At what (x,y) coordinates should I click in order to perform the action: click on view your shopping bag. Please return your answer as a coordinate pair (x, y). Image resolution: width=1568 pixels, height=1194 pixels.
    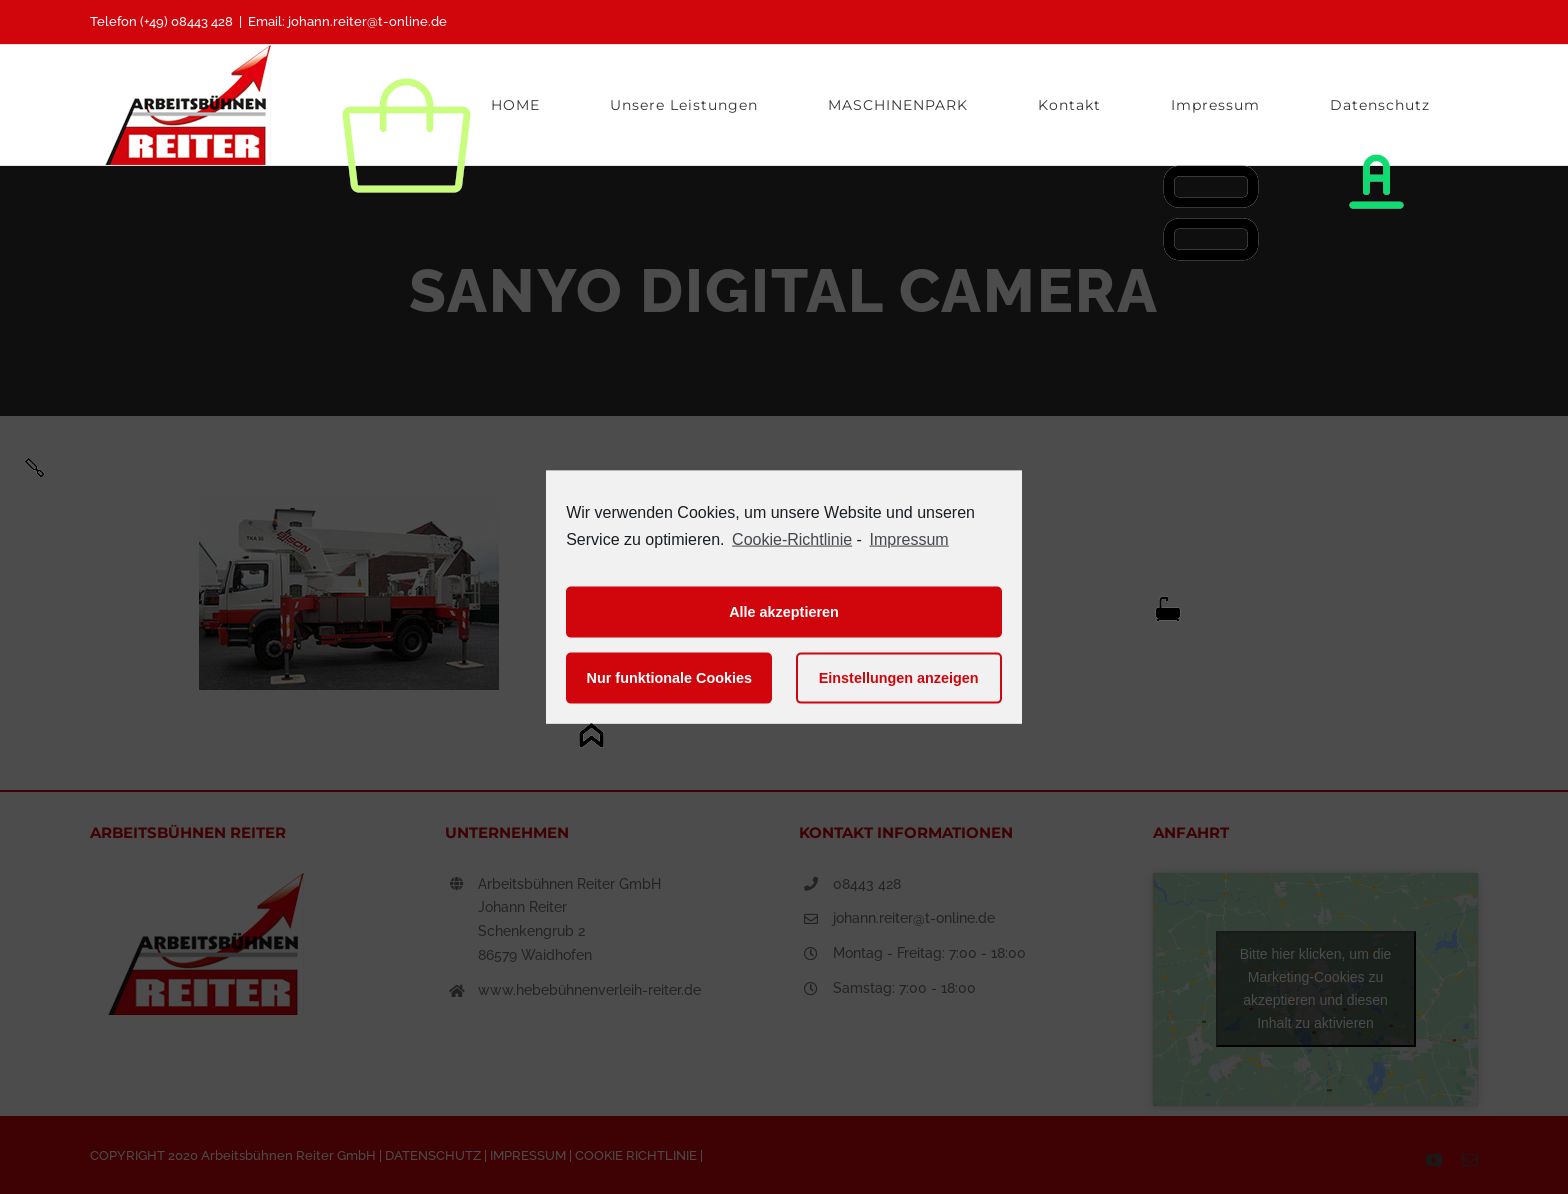
    Looking at the image, I should click on (406, 142).